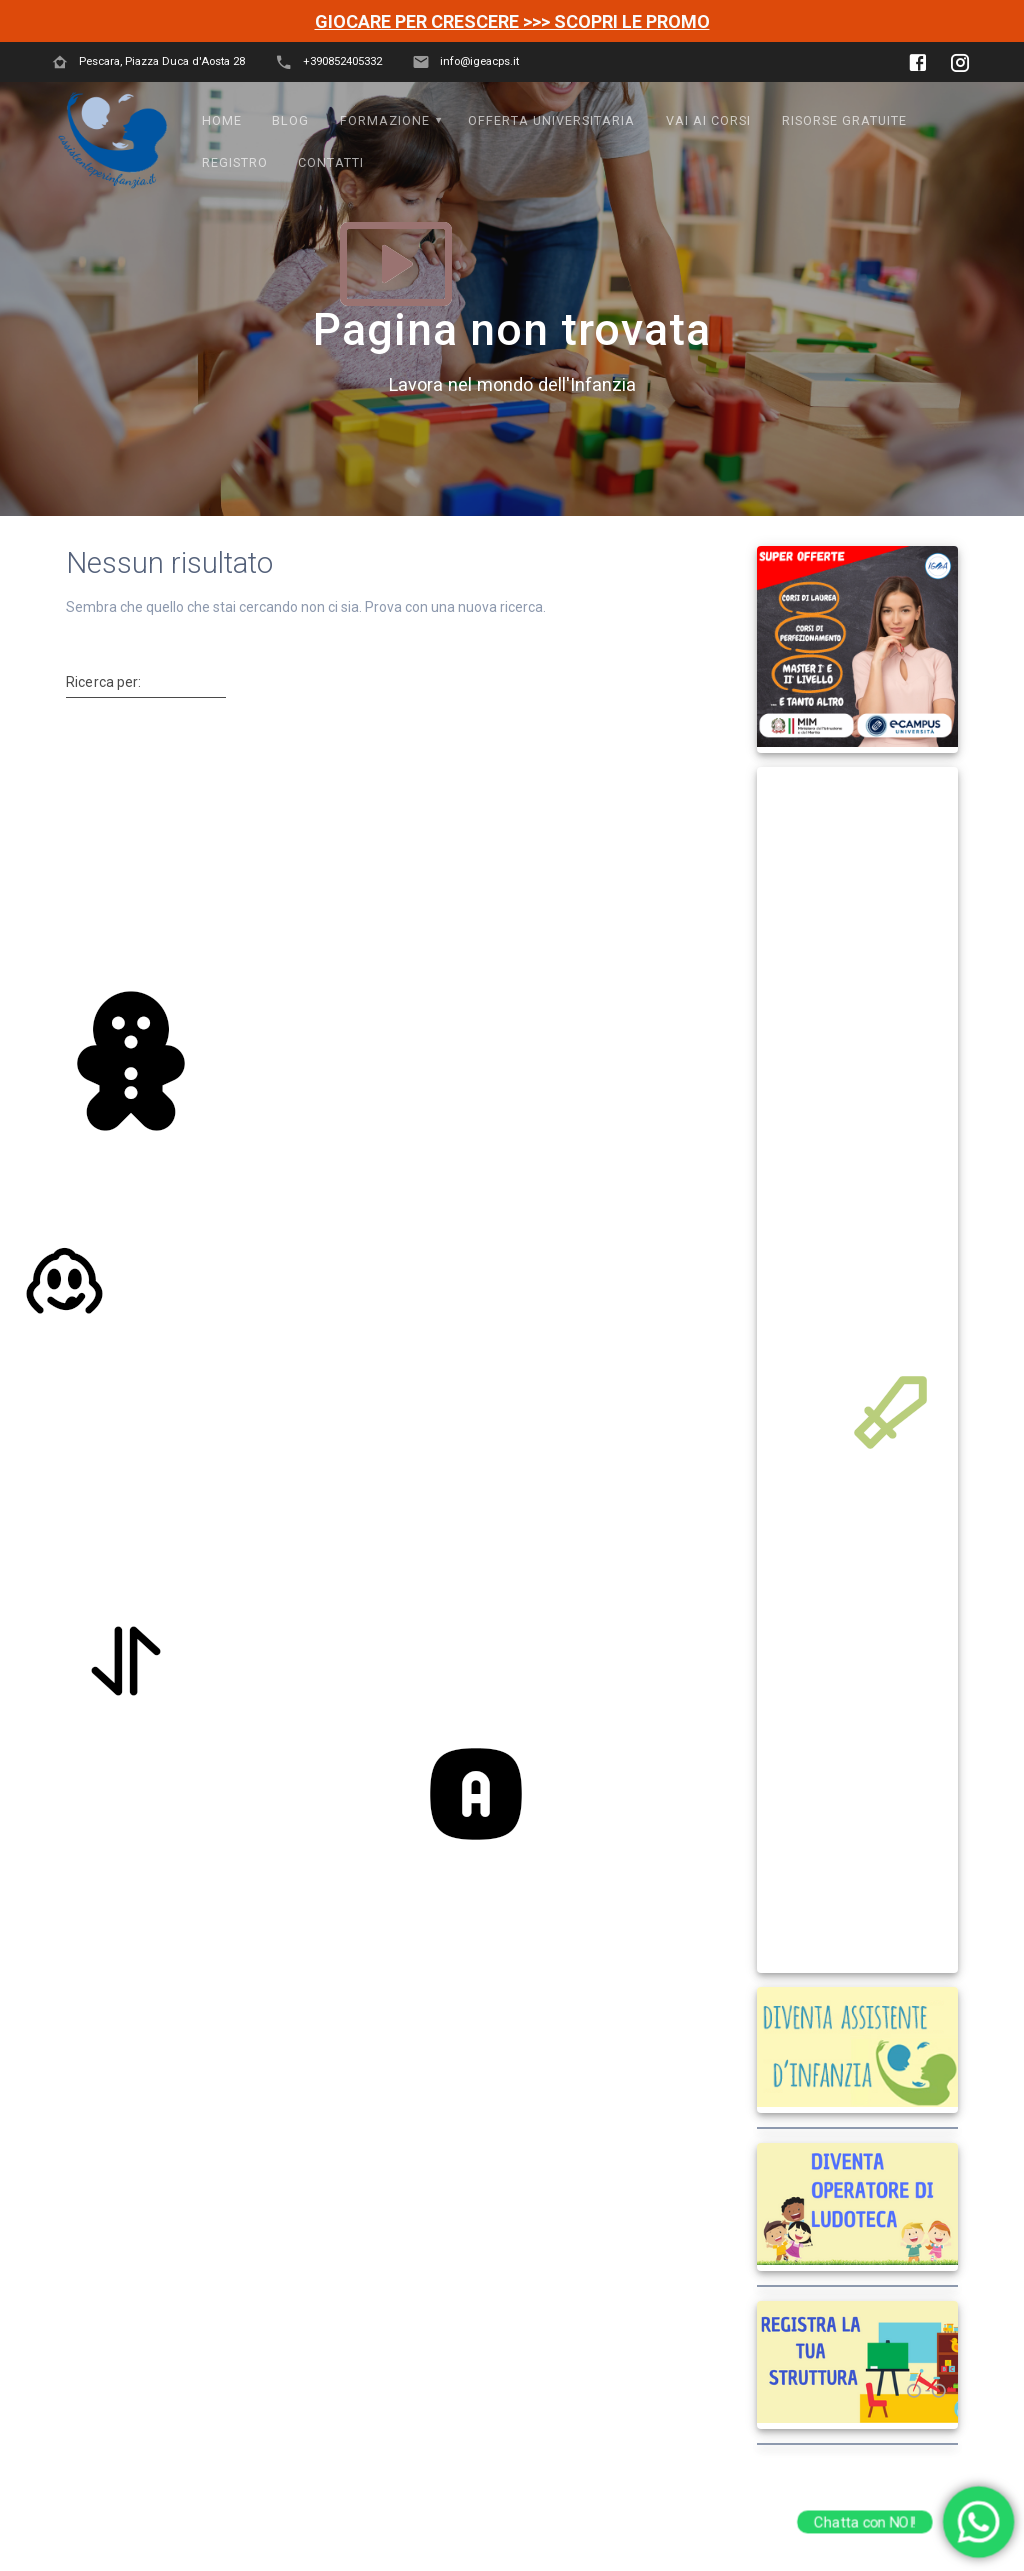  Describe the element at coordinates (64, 1282) in the screenshot. I see `indicates a Michelin Bib Gourmand rated restaurant` at that location.